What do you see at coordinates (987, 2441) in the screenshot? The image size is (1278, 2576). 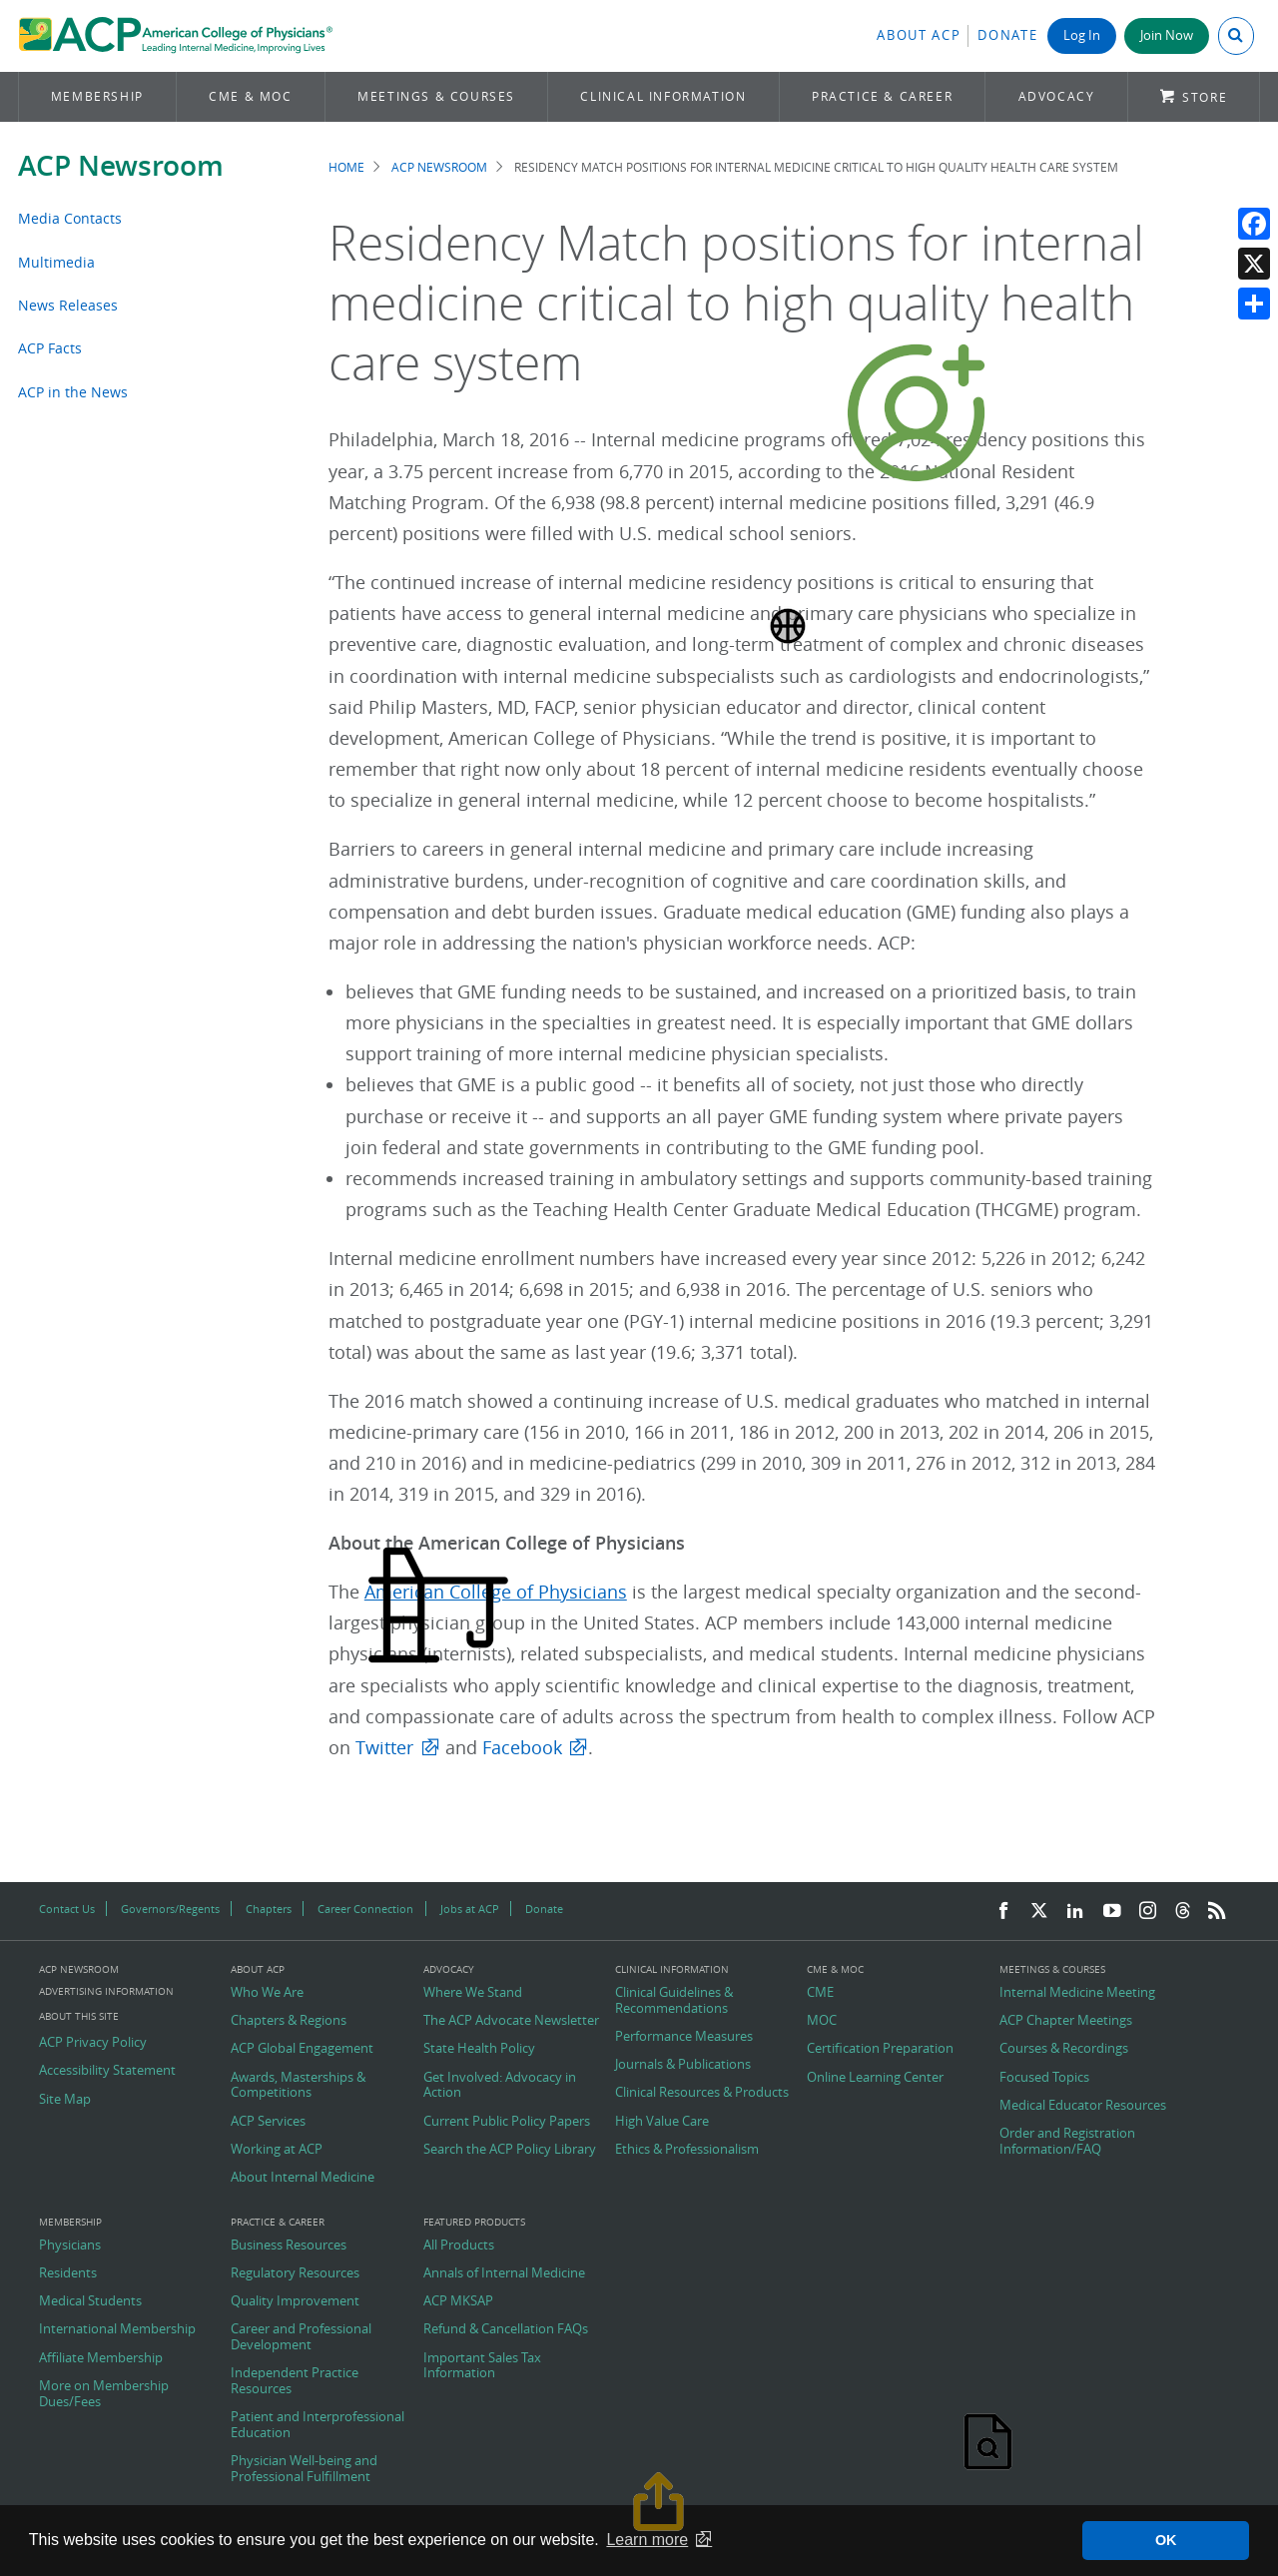 I see `search within a document or file` at bounding box center [987, 2441].